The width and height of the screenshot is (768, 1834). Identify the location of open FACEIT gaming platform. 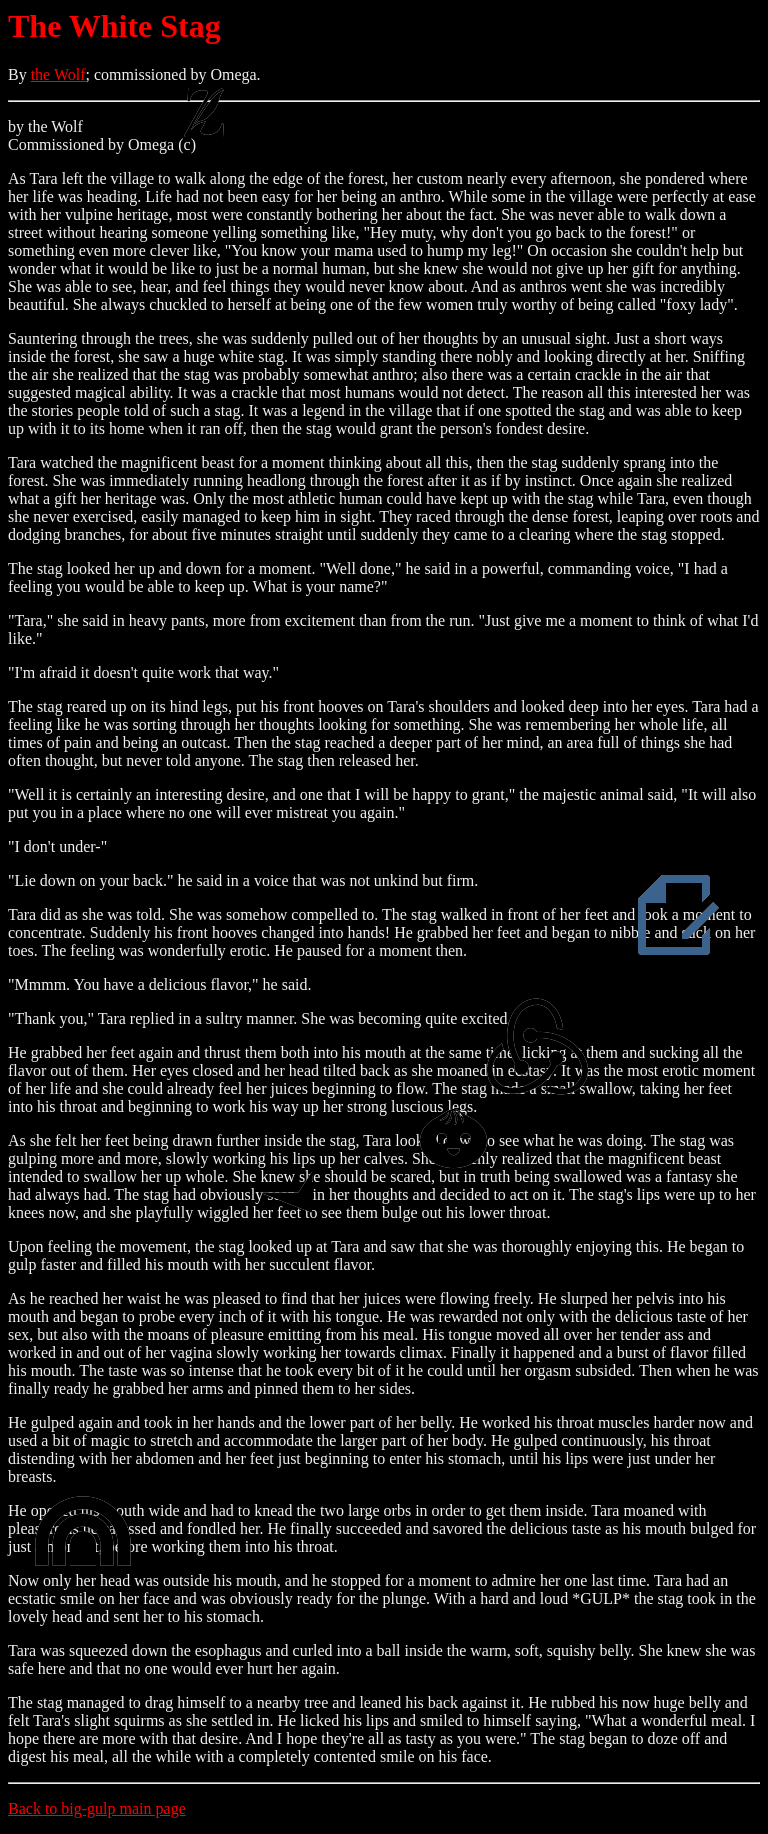
(286, 1192).